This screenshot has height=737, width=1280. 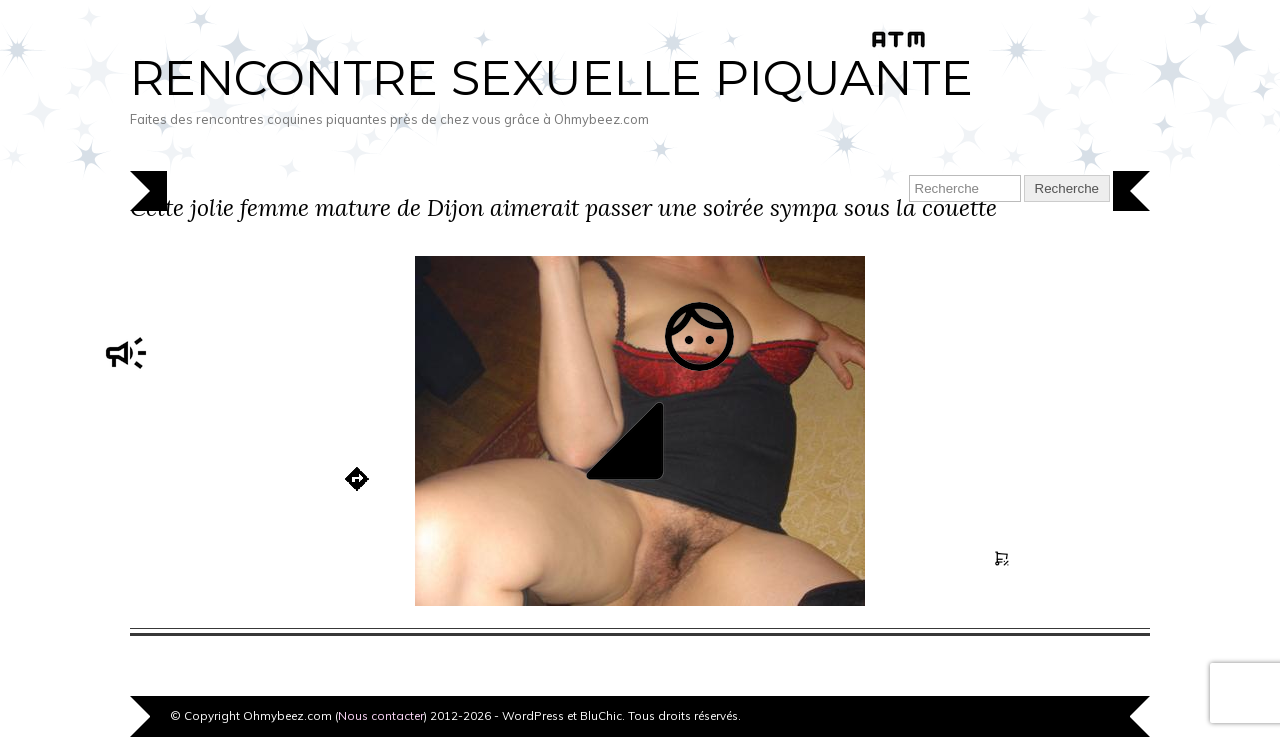 What do you see at coordinates (126, 353) in the screenshot?
I see `start a new campaign or announcement` at bounding box center [126, 353].